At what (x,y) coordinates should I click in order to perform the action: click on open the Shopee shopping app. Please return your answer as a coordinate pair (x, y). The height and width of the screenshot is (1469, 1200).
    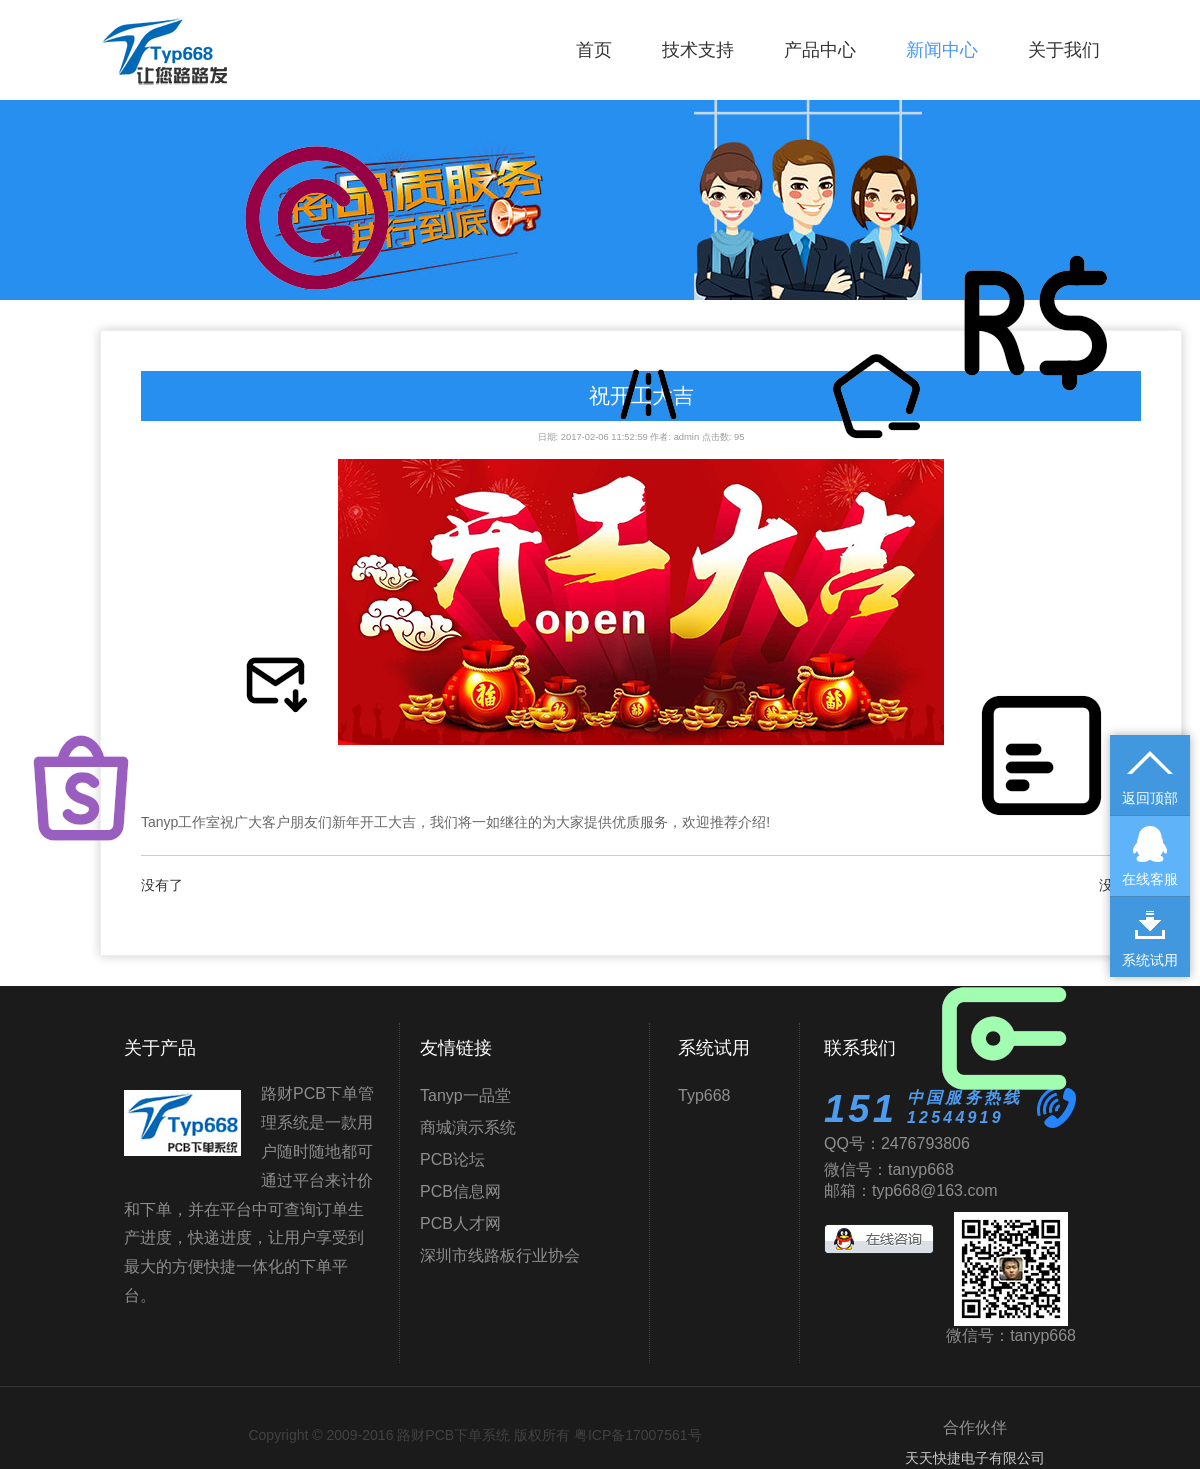
    Looking at the image, I should click on (81, 788).